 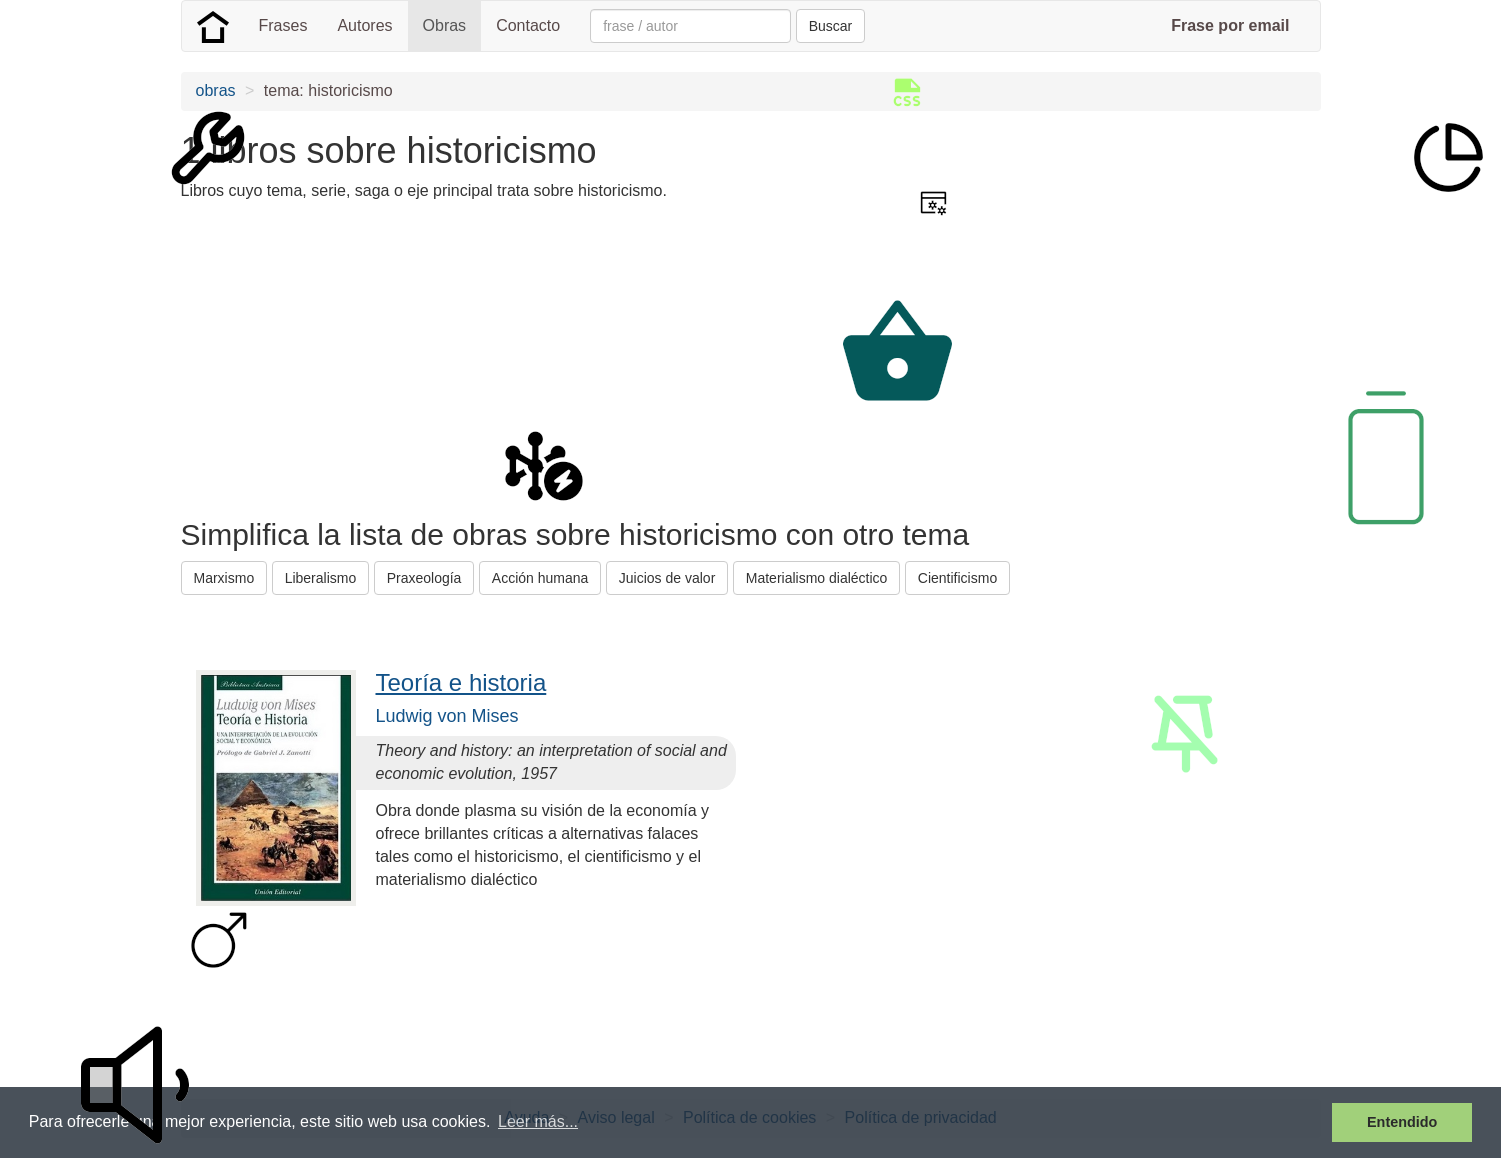 I want to click on a CSS stylesheet file, so click(x=907, y=93).